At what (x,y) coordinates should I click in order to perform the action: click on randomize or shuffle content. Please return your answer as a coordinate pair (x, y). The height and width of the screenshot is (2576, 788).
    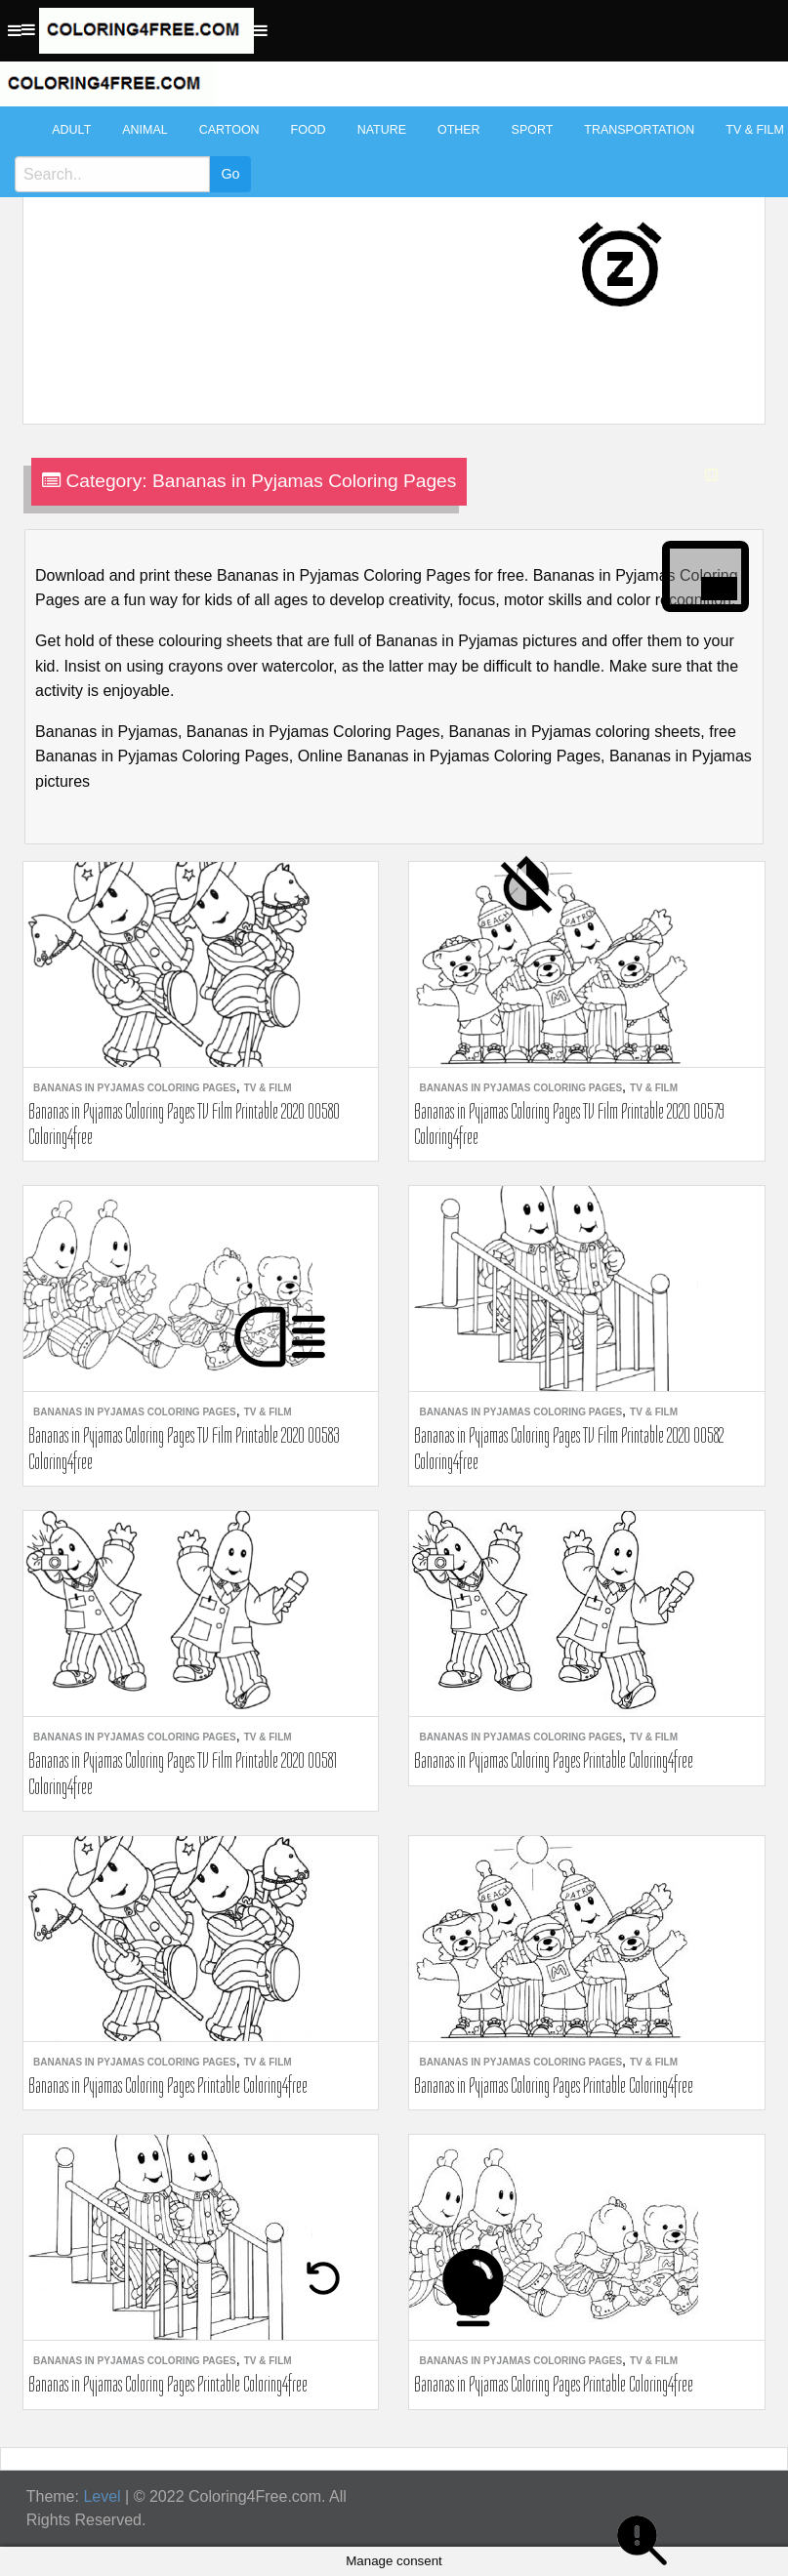
    Looking at the image, I should click on (711, 474).